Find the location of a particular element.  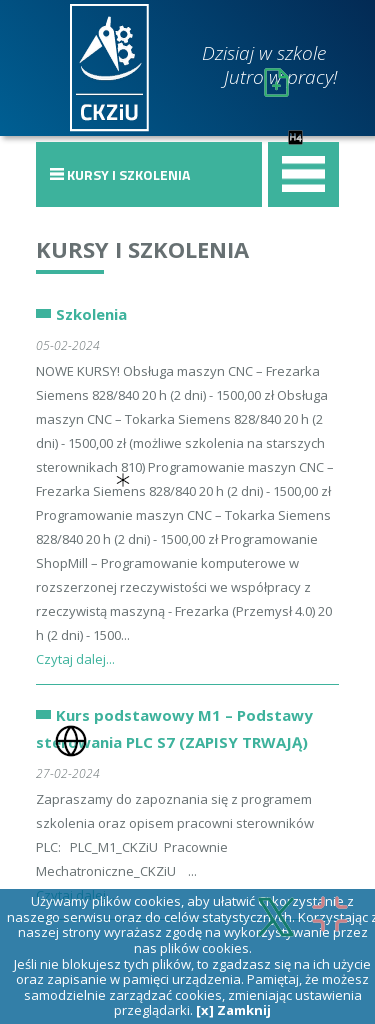

access website or browse the web is located at coordinates (71, 741).